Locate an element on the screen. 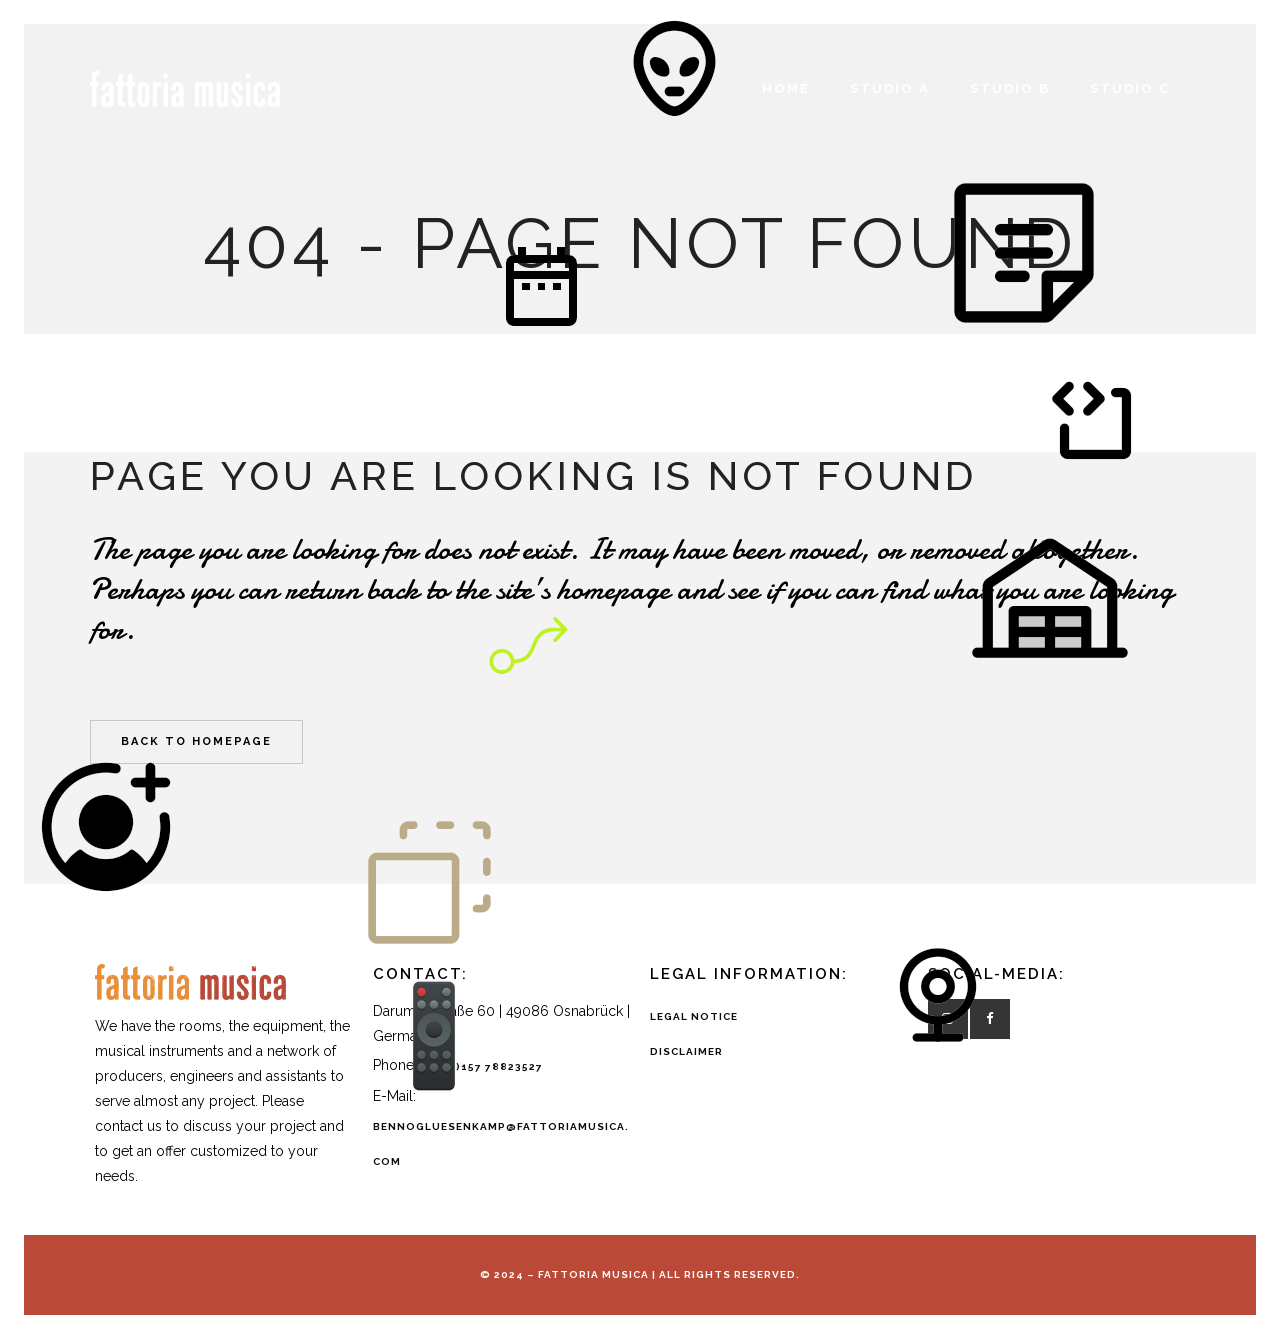 The height and width of the screenshot is (1339, 1280). add a new user or contact is located at coordinates (106, 827).